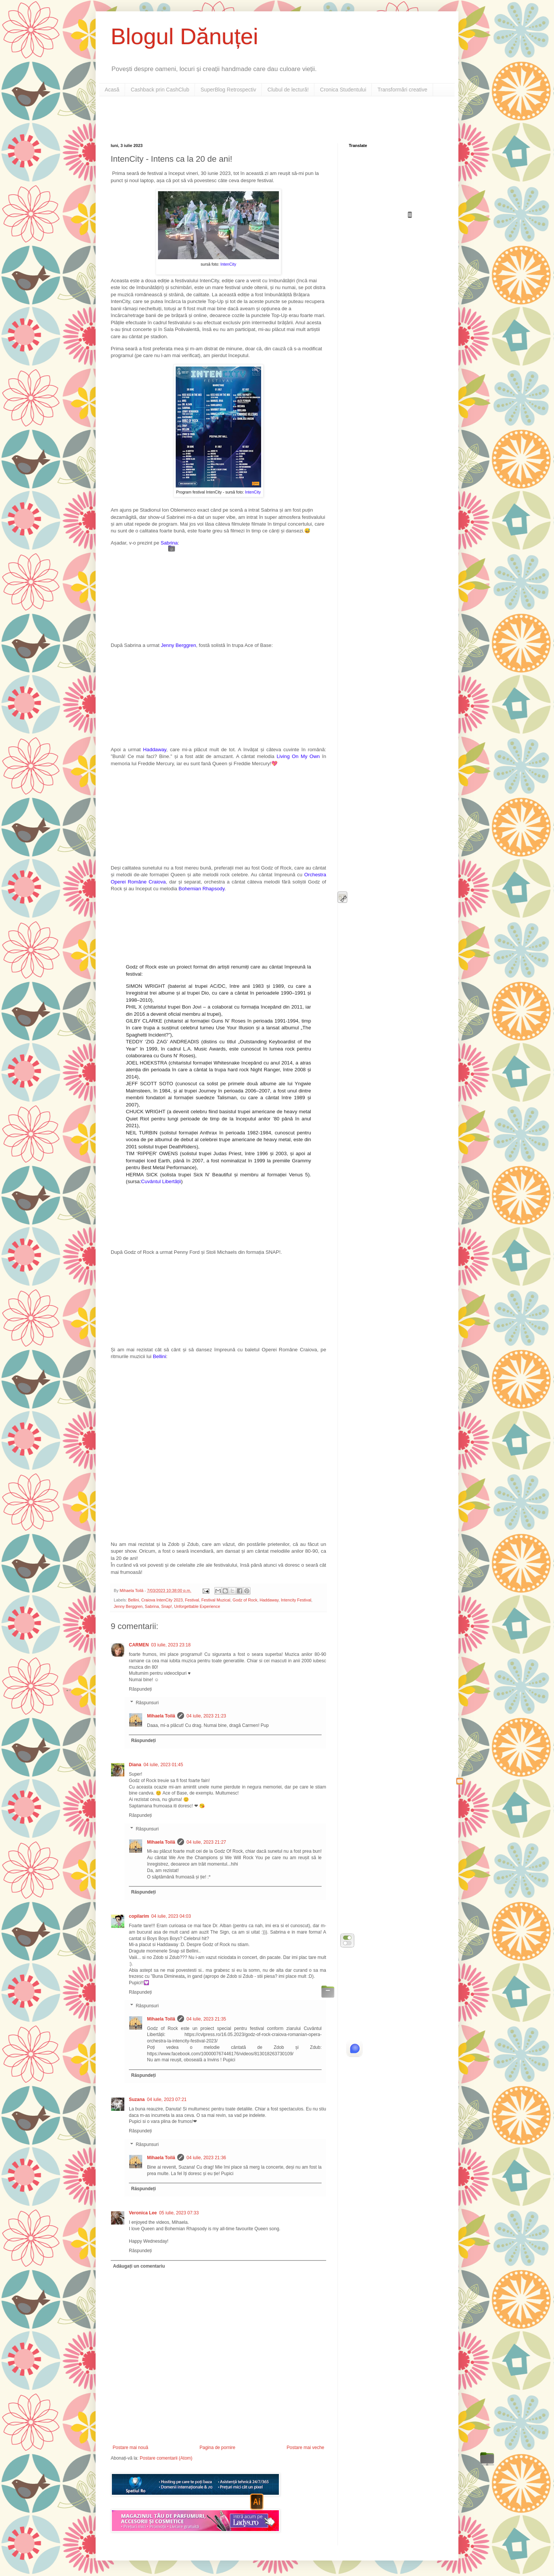  Describe the element at coordinates (172, 548) in the screenshot. I see `access your home folder` at that location.